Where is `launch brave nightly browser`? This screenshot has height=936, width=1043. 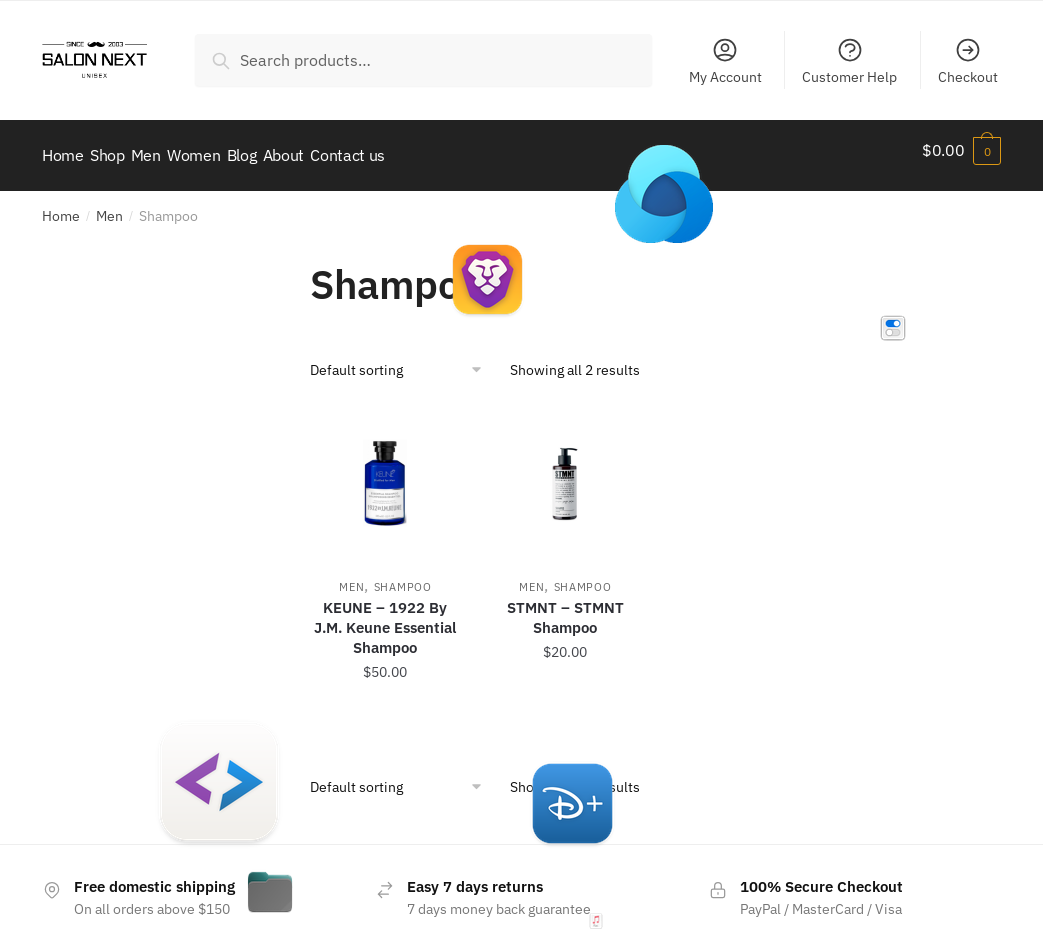
launch brave nightly browser is located at coordinates (487, 279).